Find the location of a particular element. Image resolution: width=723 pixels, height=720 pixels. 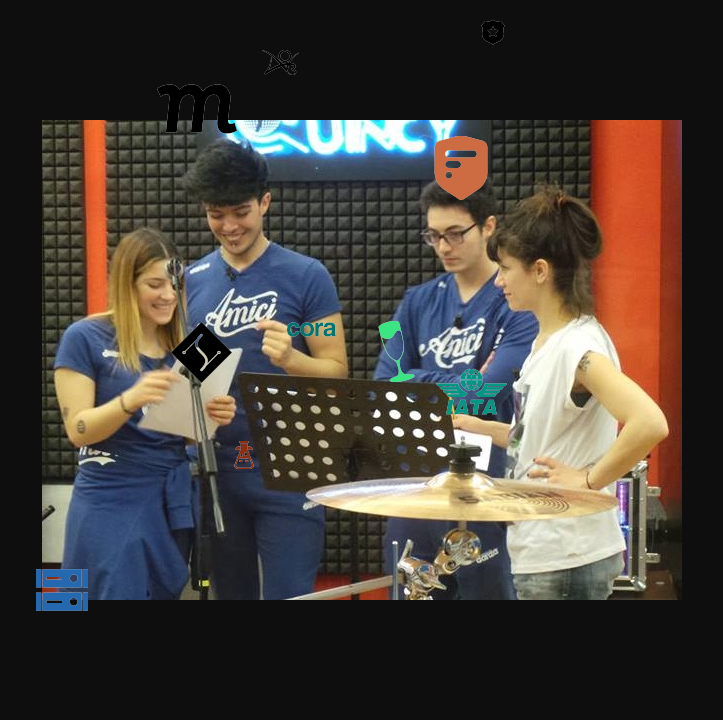

Cora brand logo is located at coordinates (311, 329).